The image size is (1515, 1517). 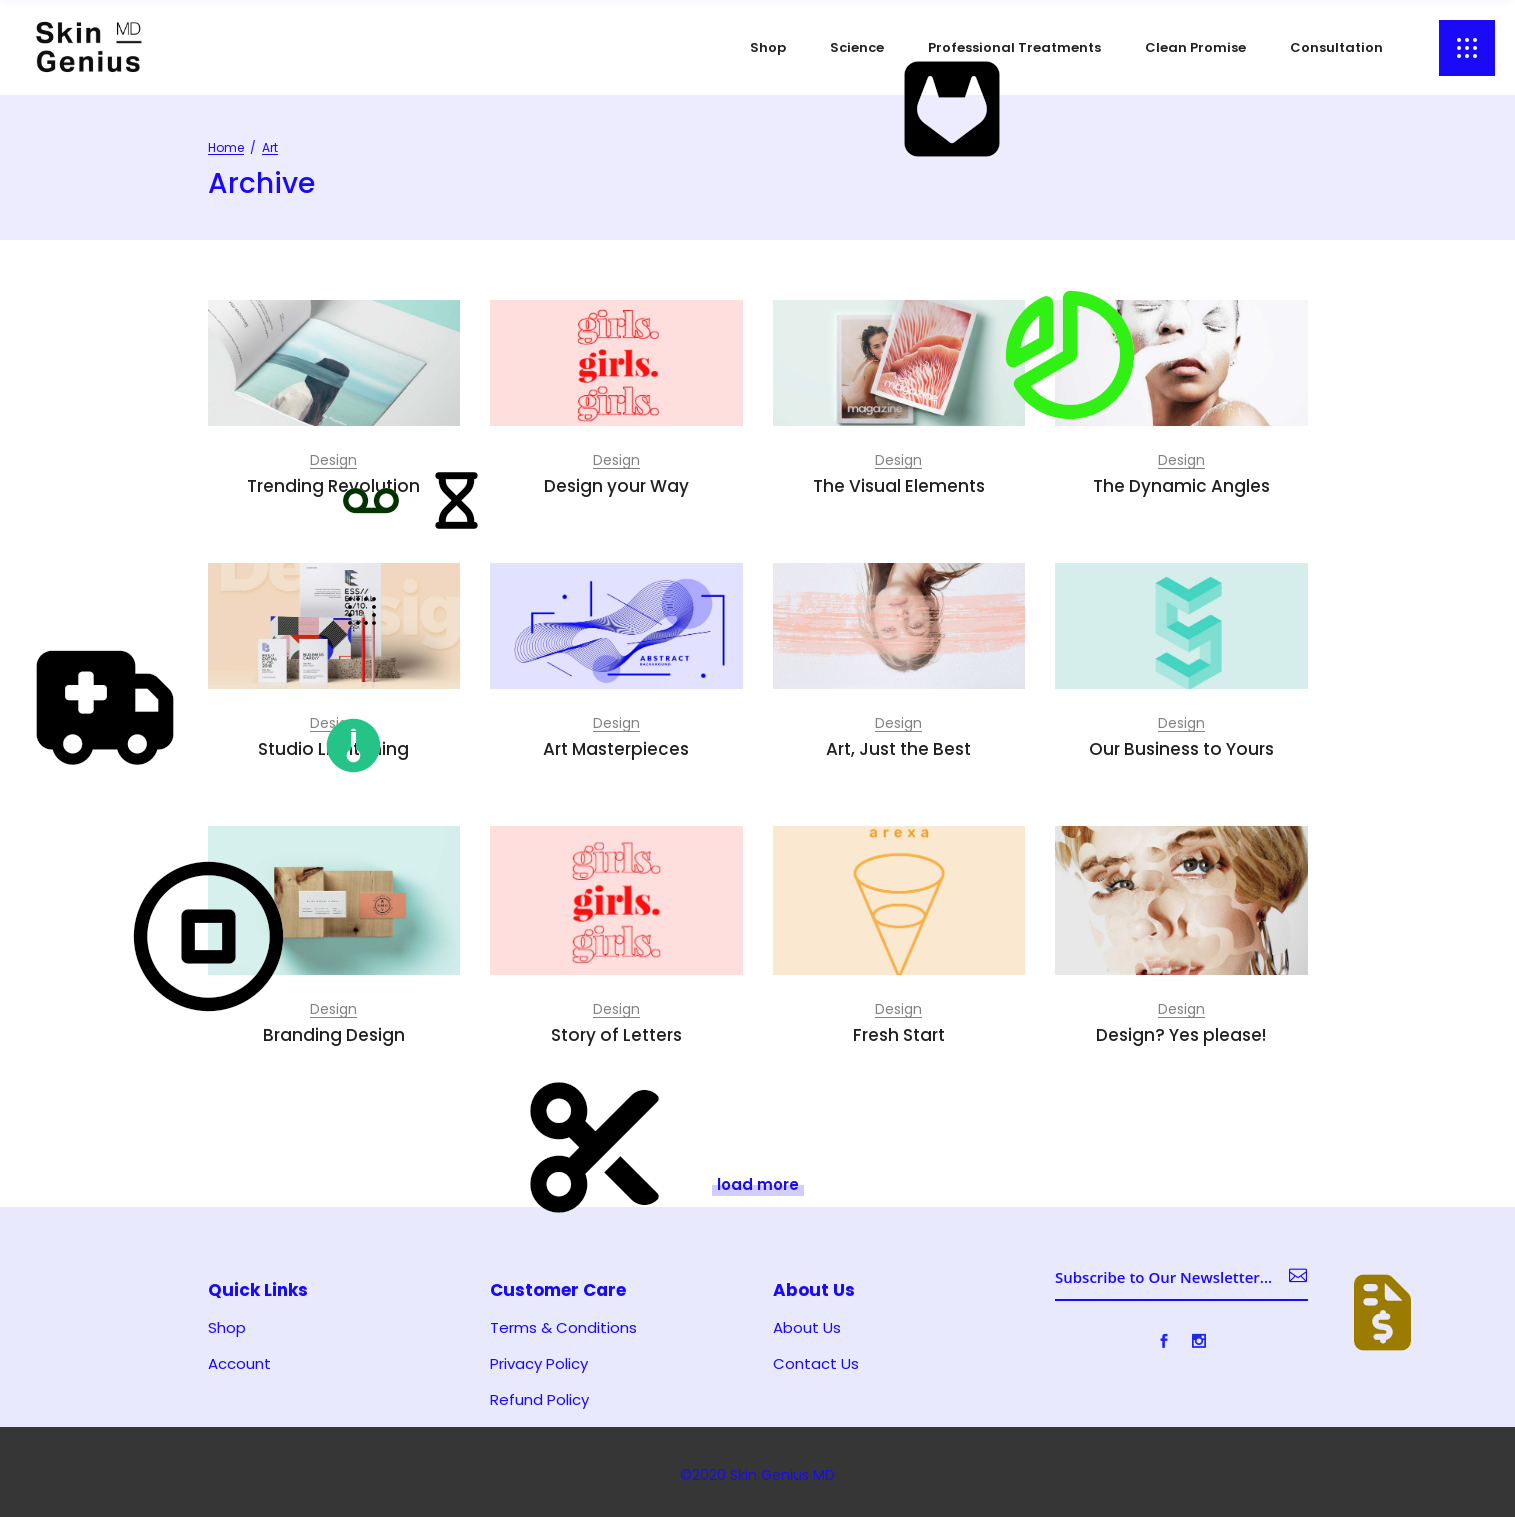 I want to click on view invoice or billing document, so click(x=1382, y=1312).